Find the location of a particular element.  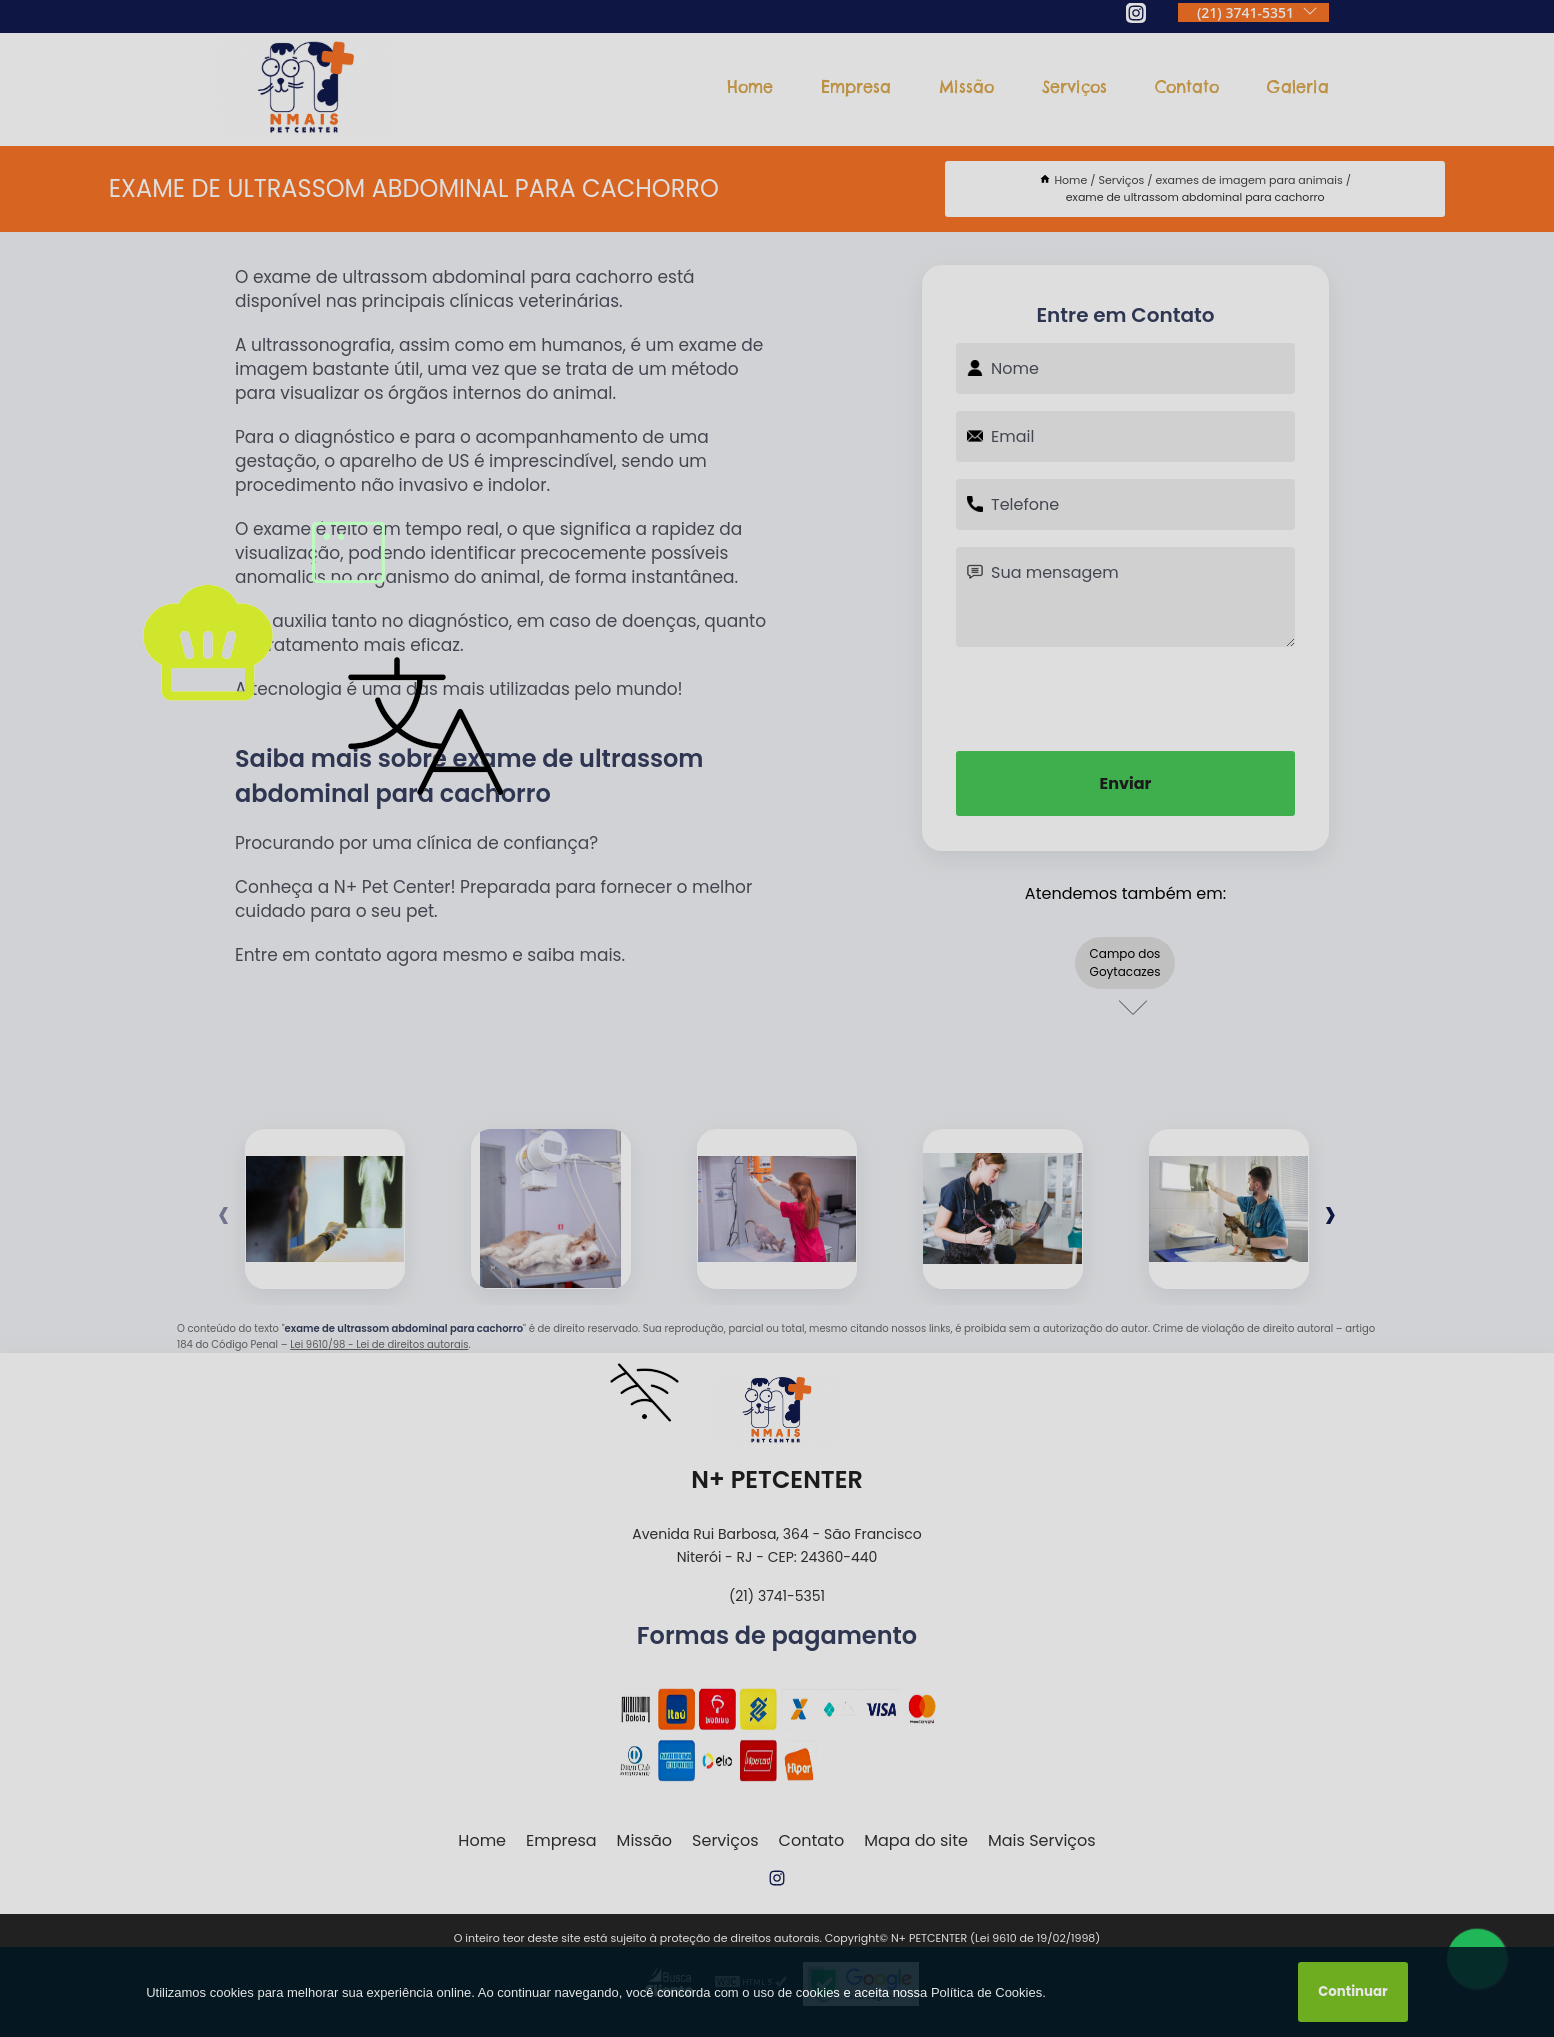

indicates no wifi connection available is located at coordinates (644, 1392).